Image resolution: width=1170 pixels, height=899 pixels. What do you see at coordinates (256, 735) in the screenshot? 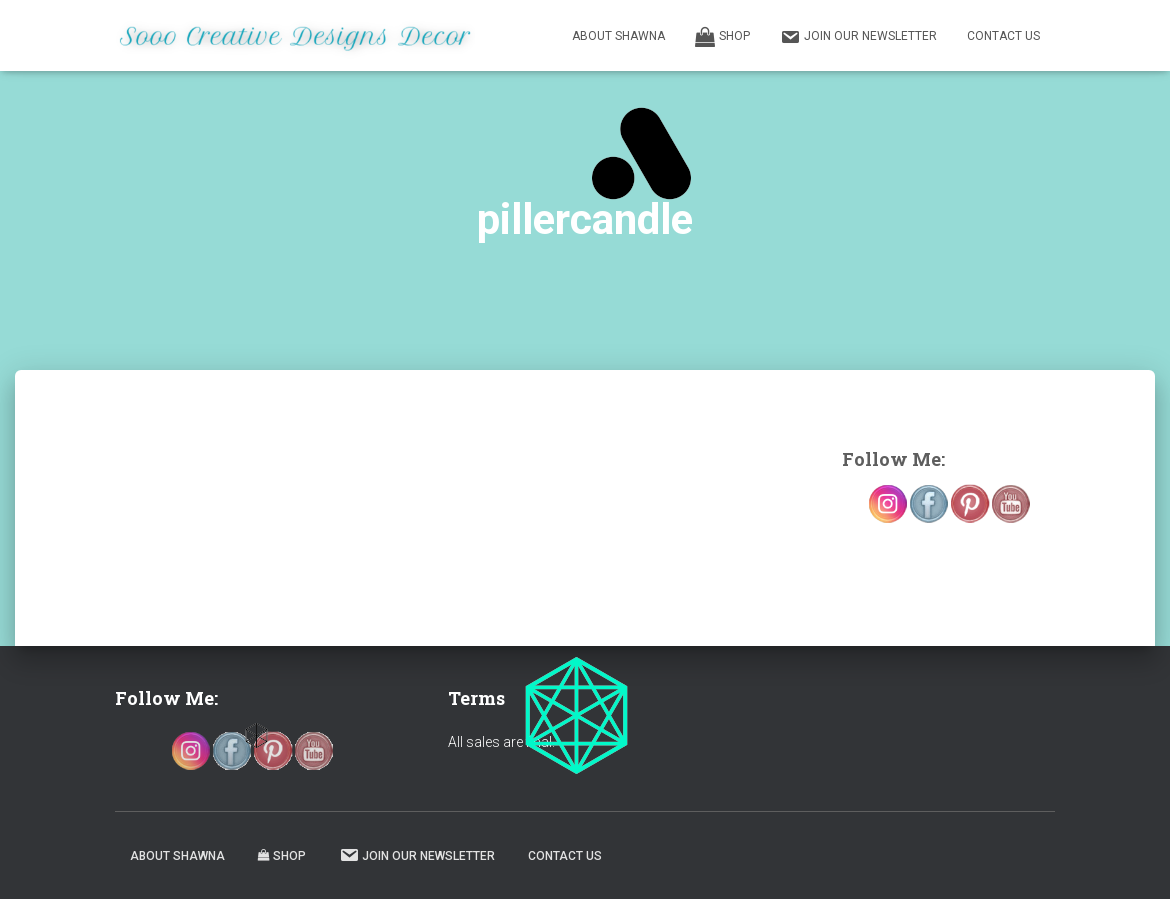
I see `vfairs virtual events platform logo` at bounding box center [256, 735].